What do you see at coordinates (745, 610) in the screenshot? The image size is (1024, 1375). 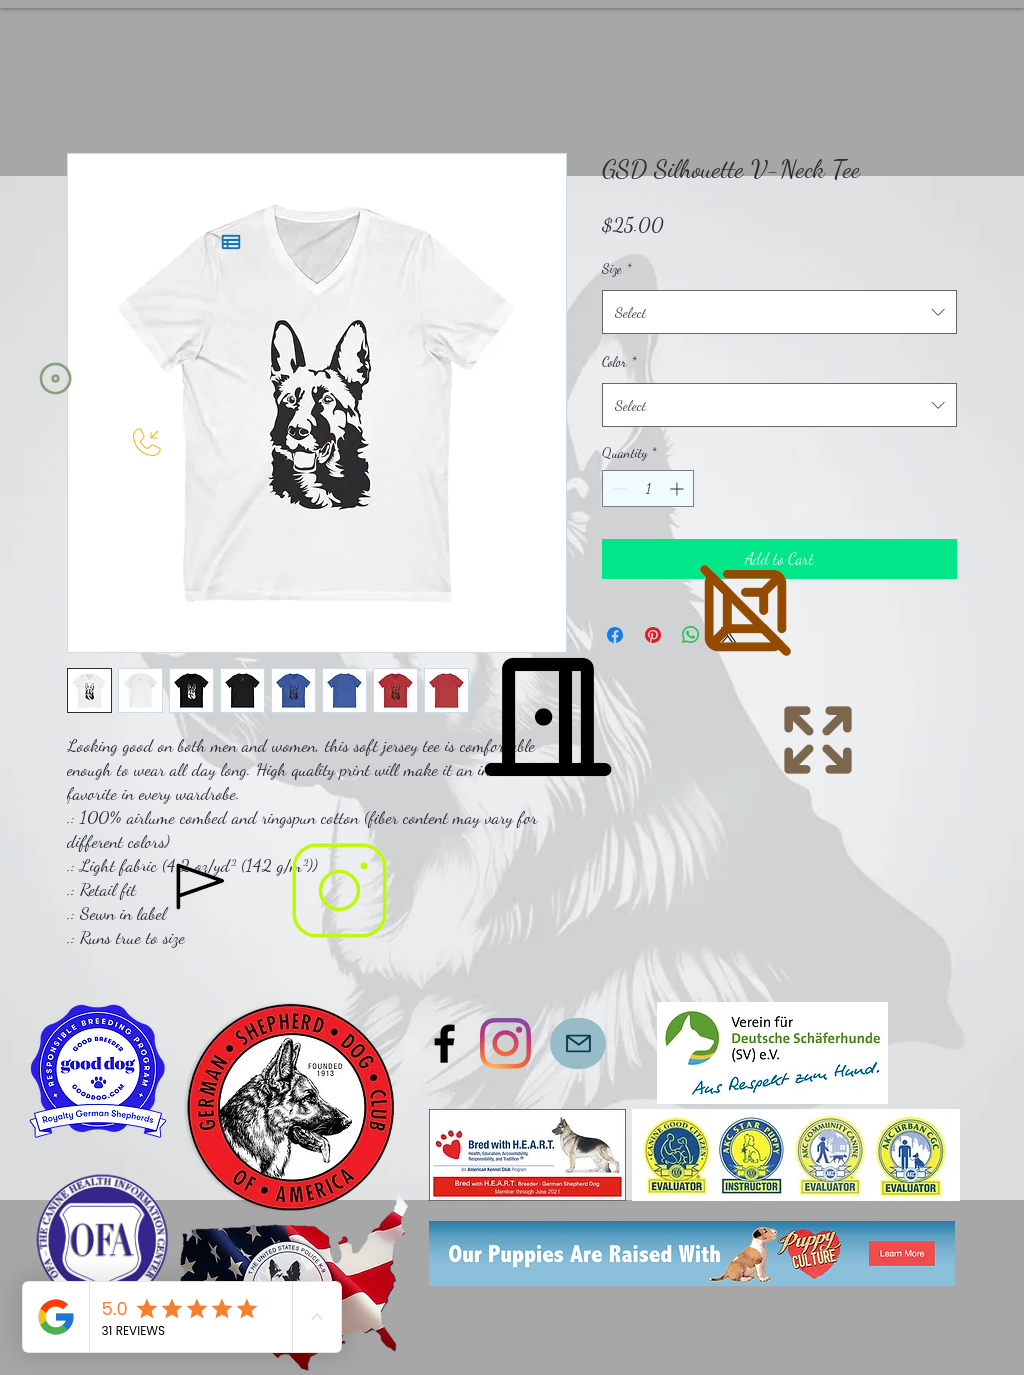 I see `disable box model view` at bounding box center [745, 610].